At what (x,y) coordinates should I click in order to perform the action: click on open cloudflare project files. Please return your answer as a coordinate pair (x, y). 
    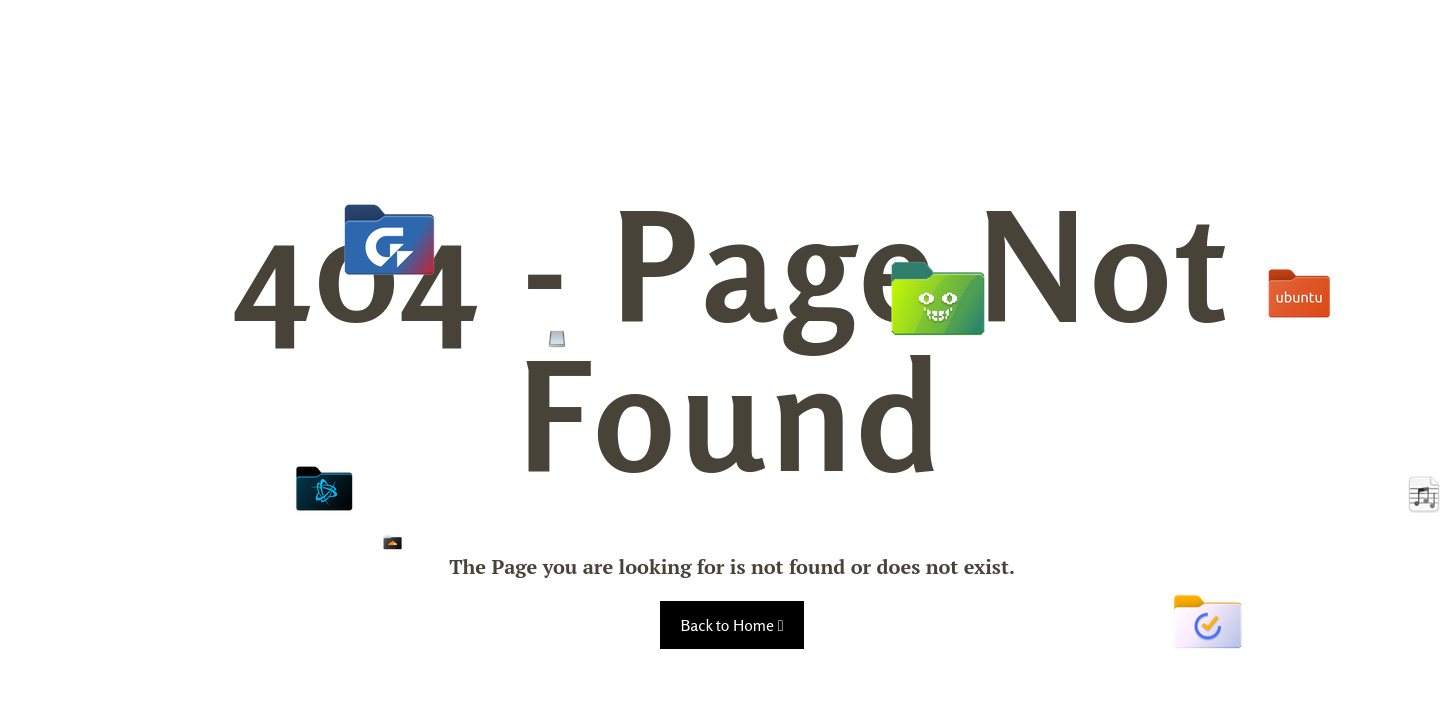
    Looking at the image, I should click on (392, 542).